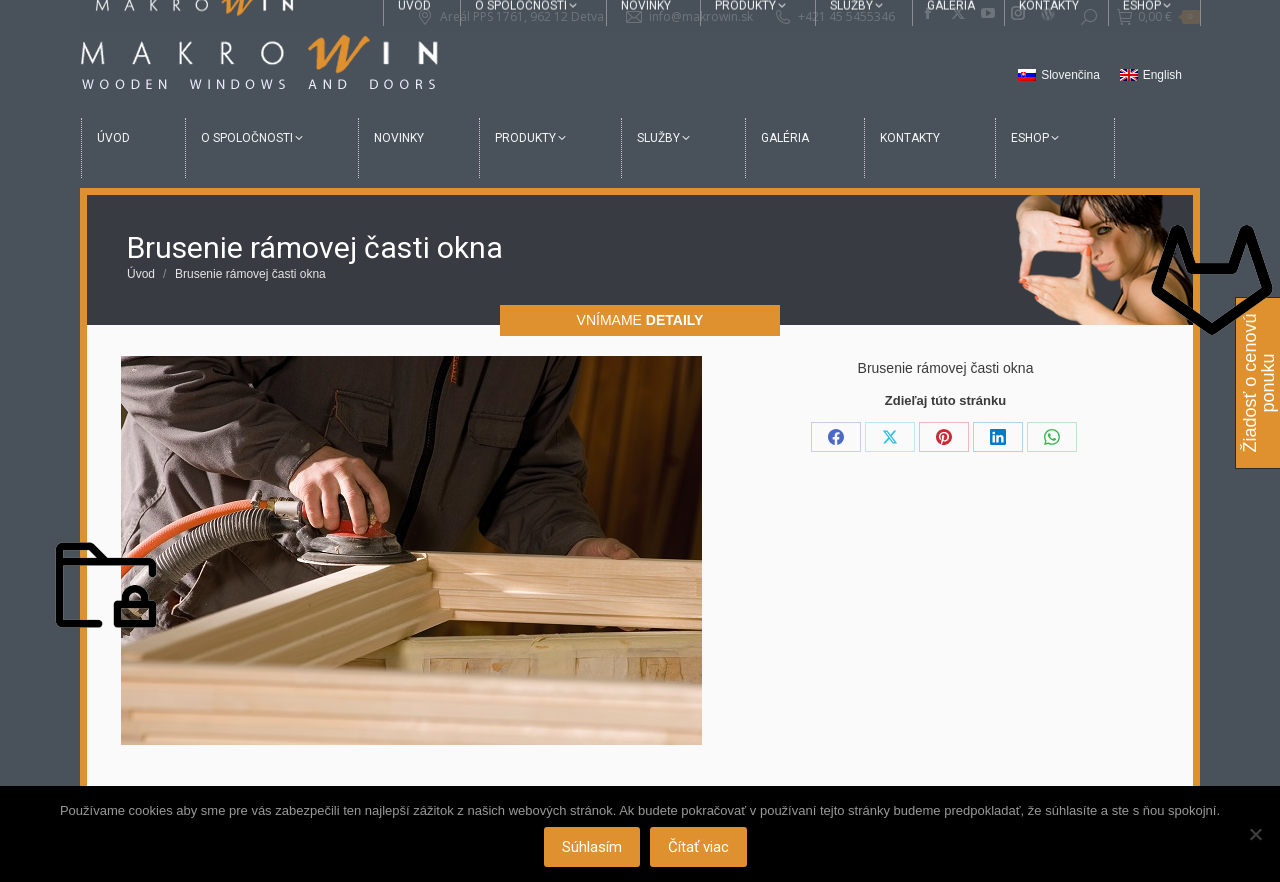 The image size is (1280, 882). I want to click on access a password-protected folder, so click(106, 585).